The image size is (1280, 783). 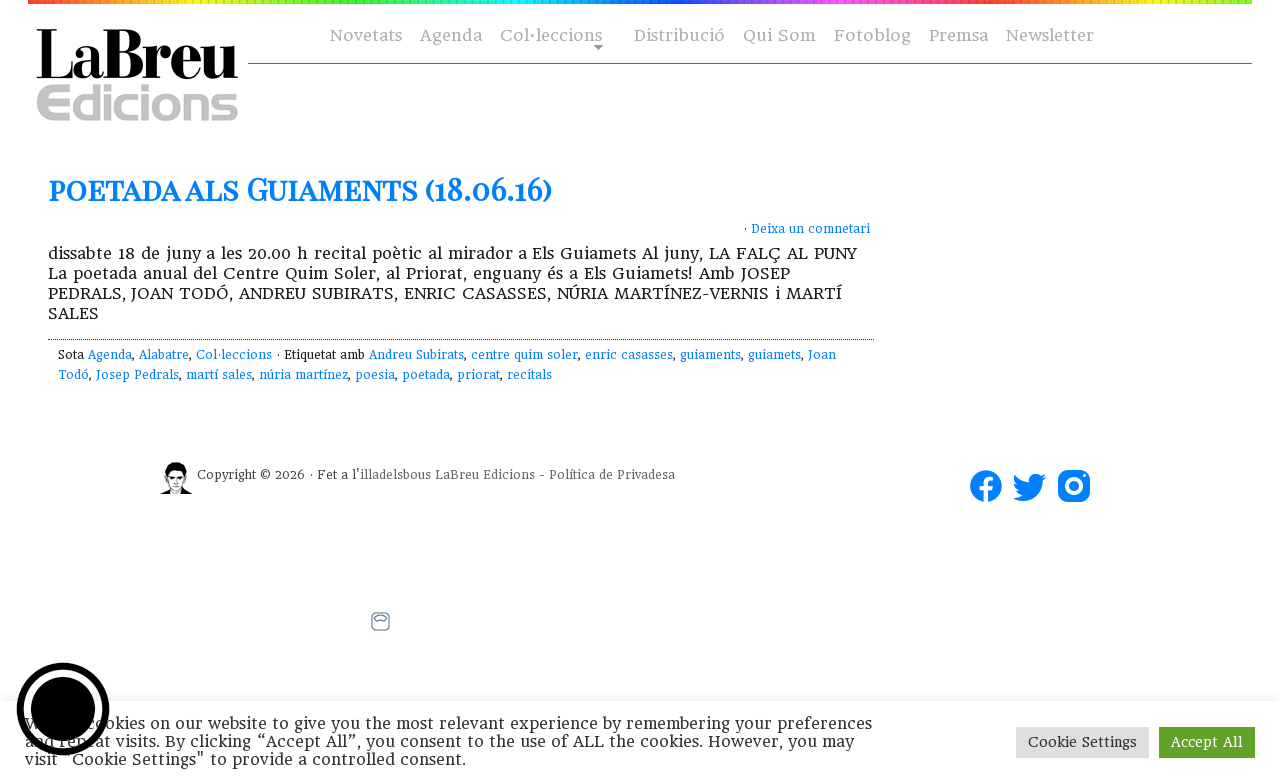 I want to click on view weight or measurement data, so click(x=380, y=621).